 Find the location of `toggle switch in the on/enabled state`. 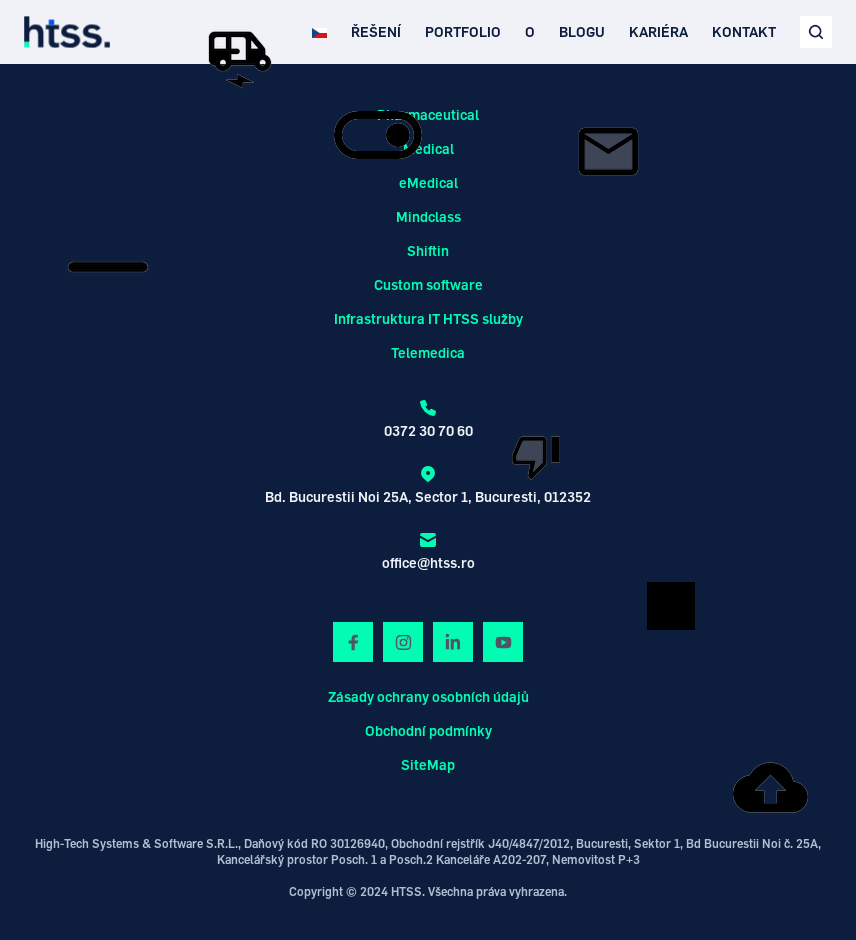

toggle switch in the on/enabled state is located at coordinates (378, 135).